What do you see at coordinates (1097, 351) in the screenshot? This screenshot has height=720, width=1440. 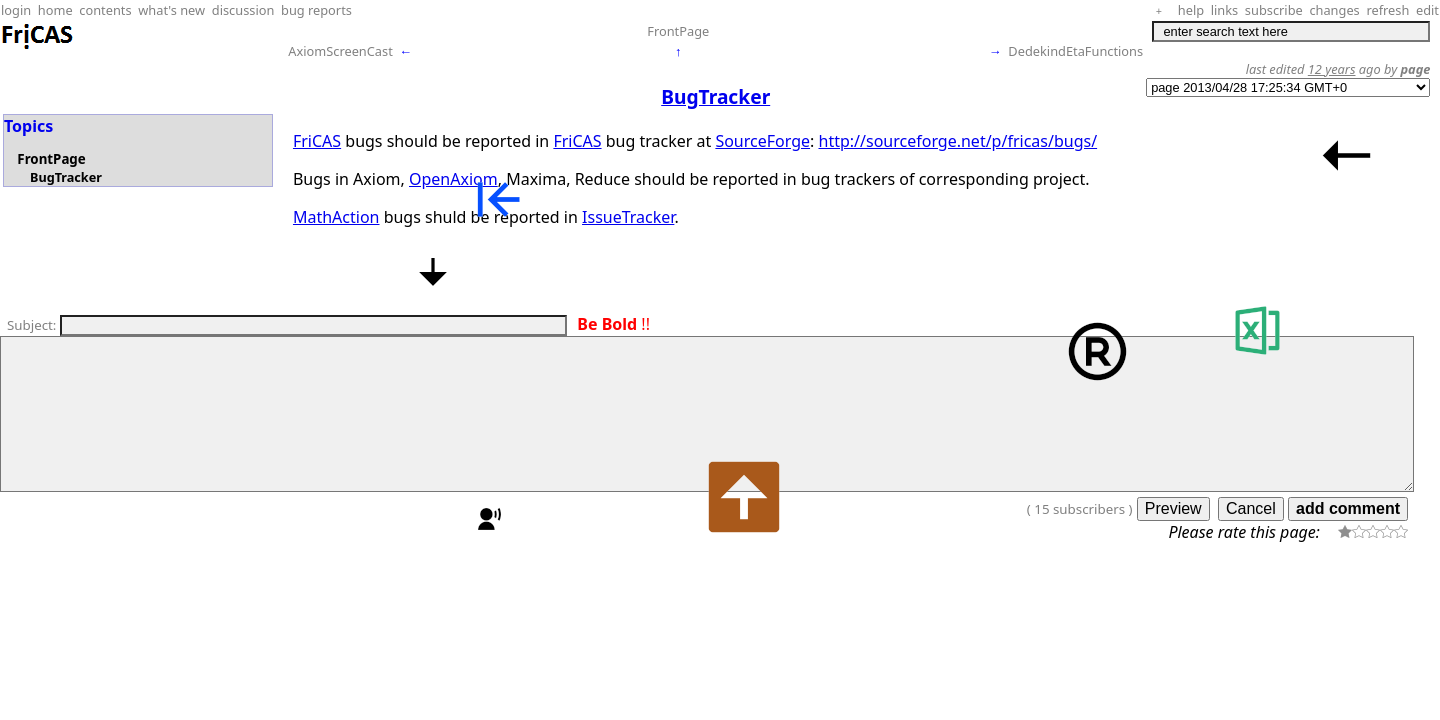 I see `indicates a registered trademark` at bounding box center [1097, 351].